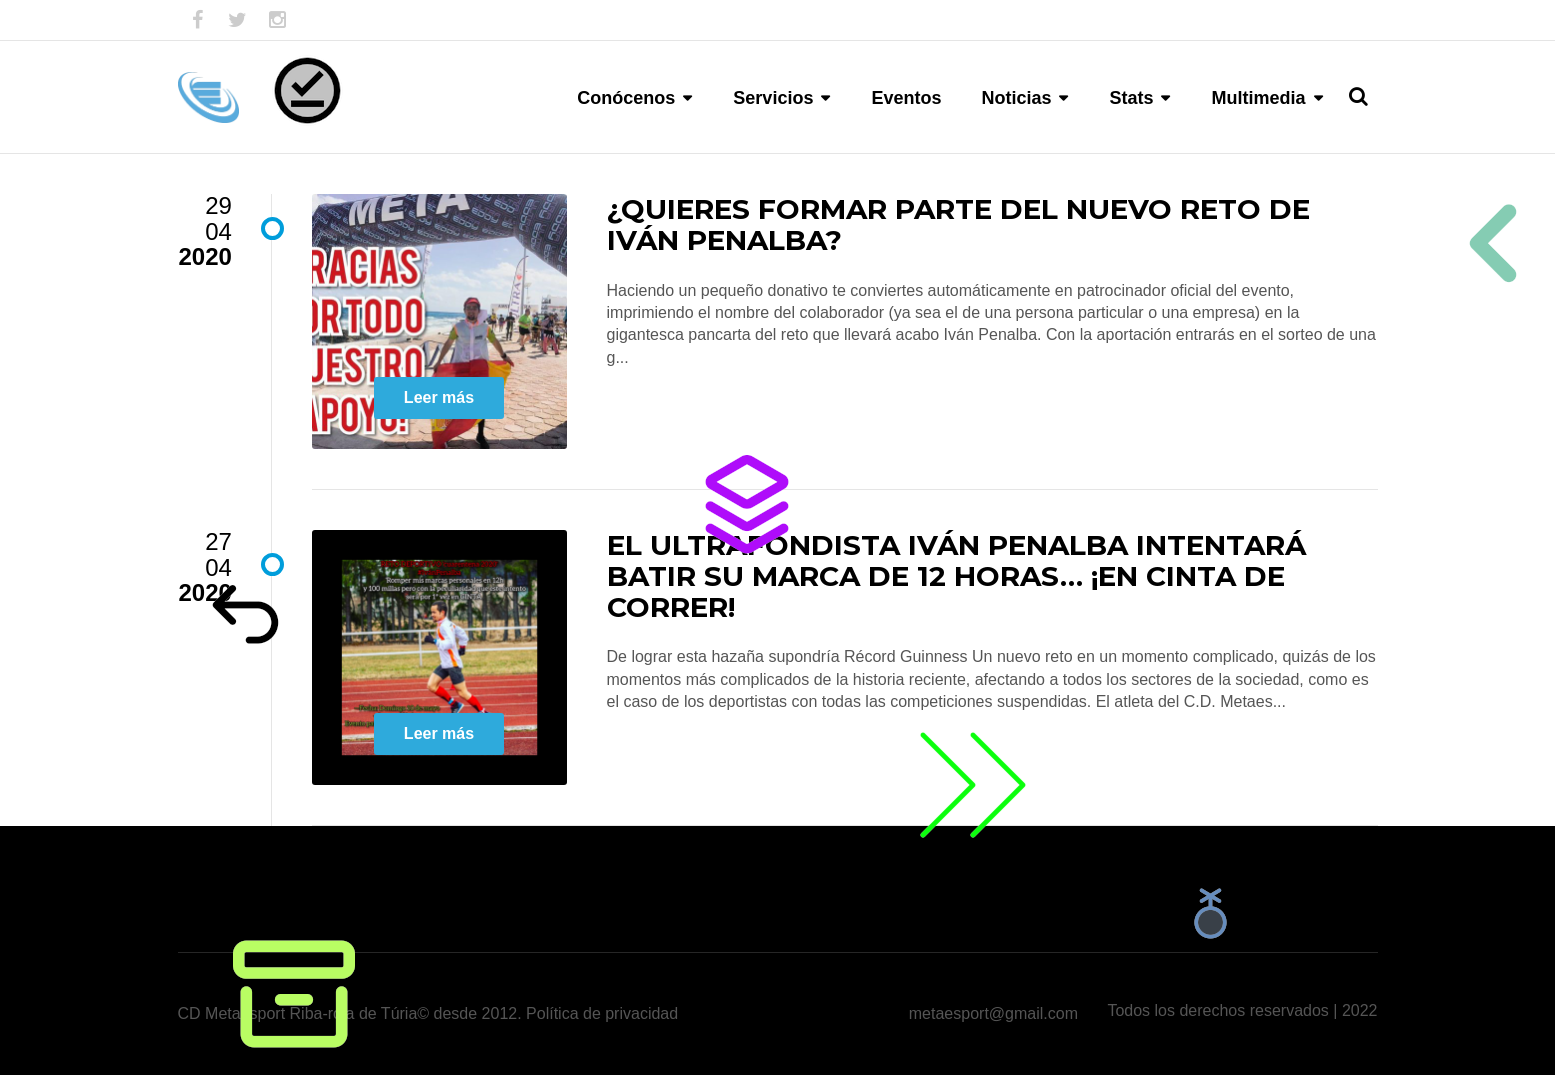 Image resolution: width=1555 pixels, height=1075 pixels. Describe the element at coordinates (245, 615) in the screenshot. I see `undo the last action` at that location.